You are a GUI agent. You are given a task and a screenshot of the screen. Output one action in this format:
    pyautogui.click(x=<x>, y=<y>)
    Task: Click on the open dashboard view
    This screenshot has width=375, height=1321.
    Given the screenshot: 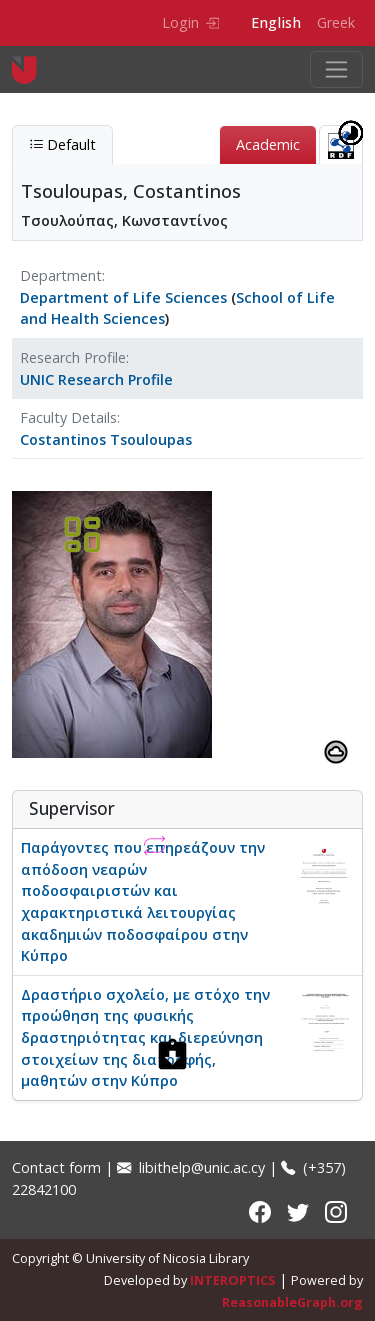 What is the action you would take?
    pyautogui.click(x=82, y=534)
    